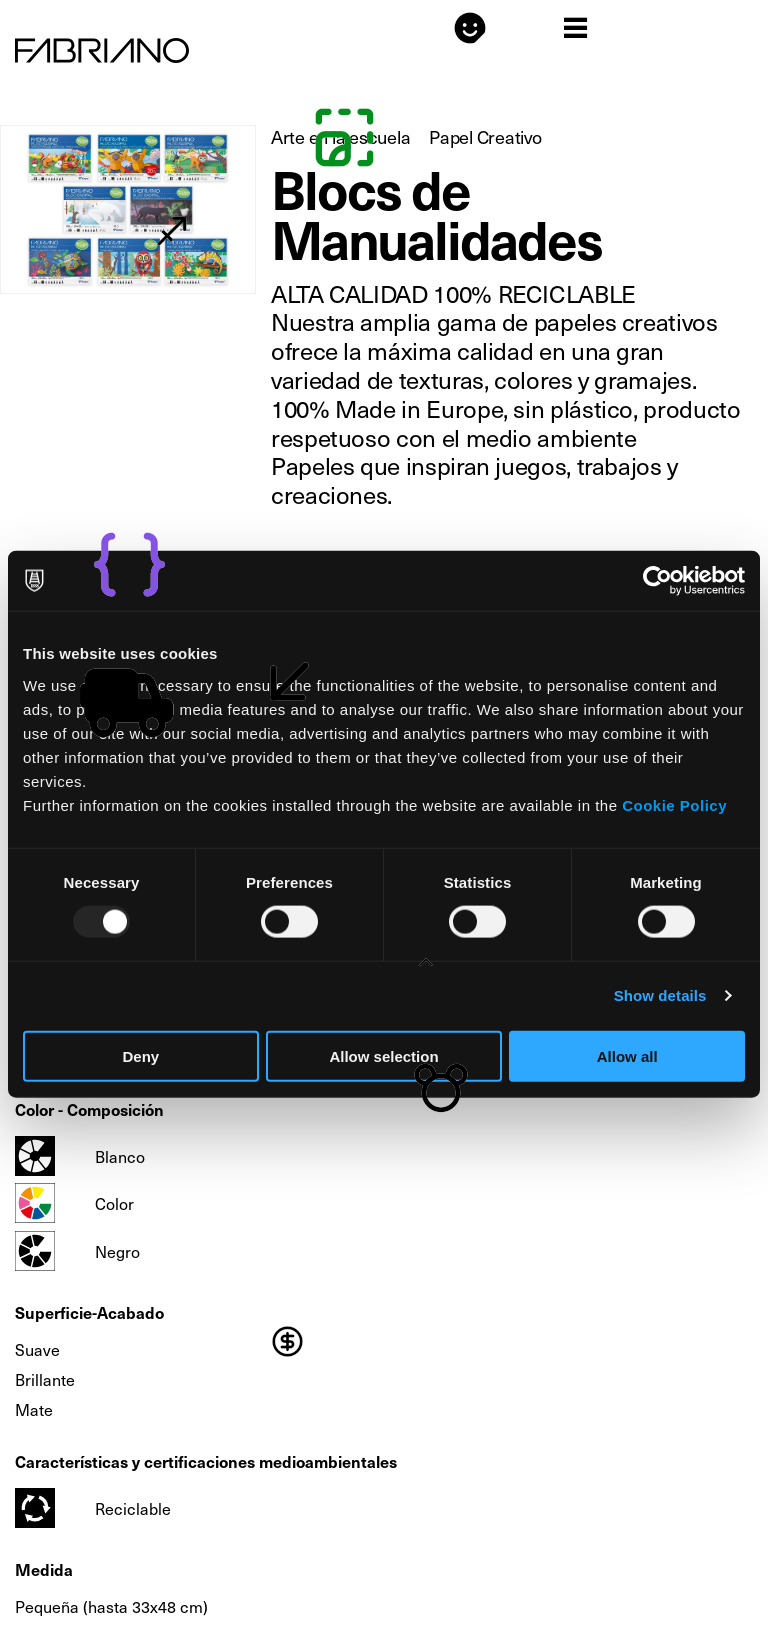 Image resolution: width=768 pixels, height=1648 pixels. What do you see at coordinates (289, 681) in the screenshot?
I see `navigate to the bottom-left corner` at bounding box center [289, 681].